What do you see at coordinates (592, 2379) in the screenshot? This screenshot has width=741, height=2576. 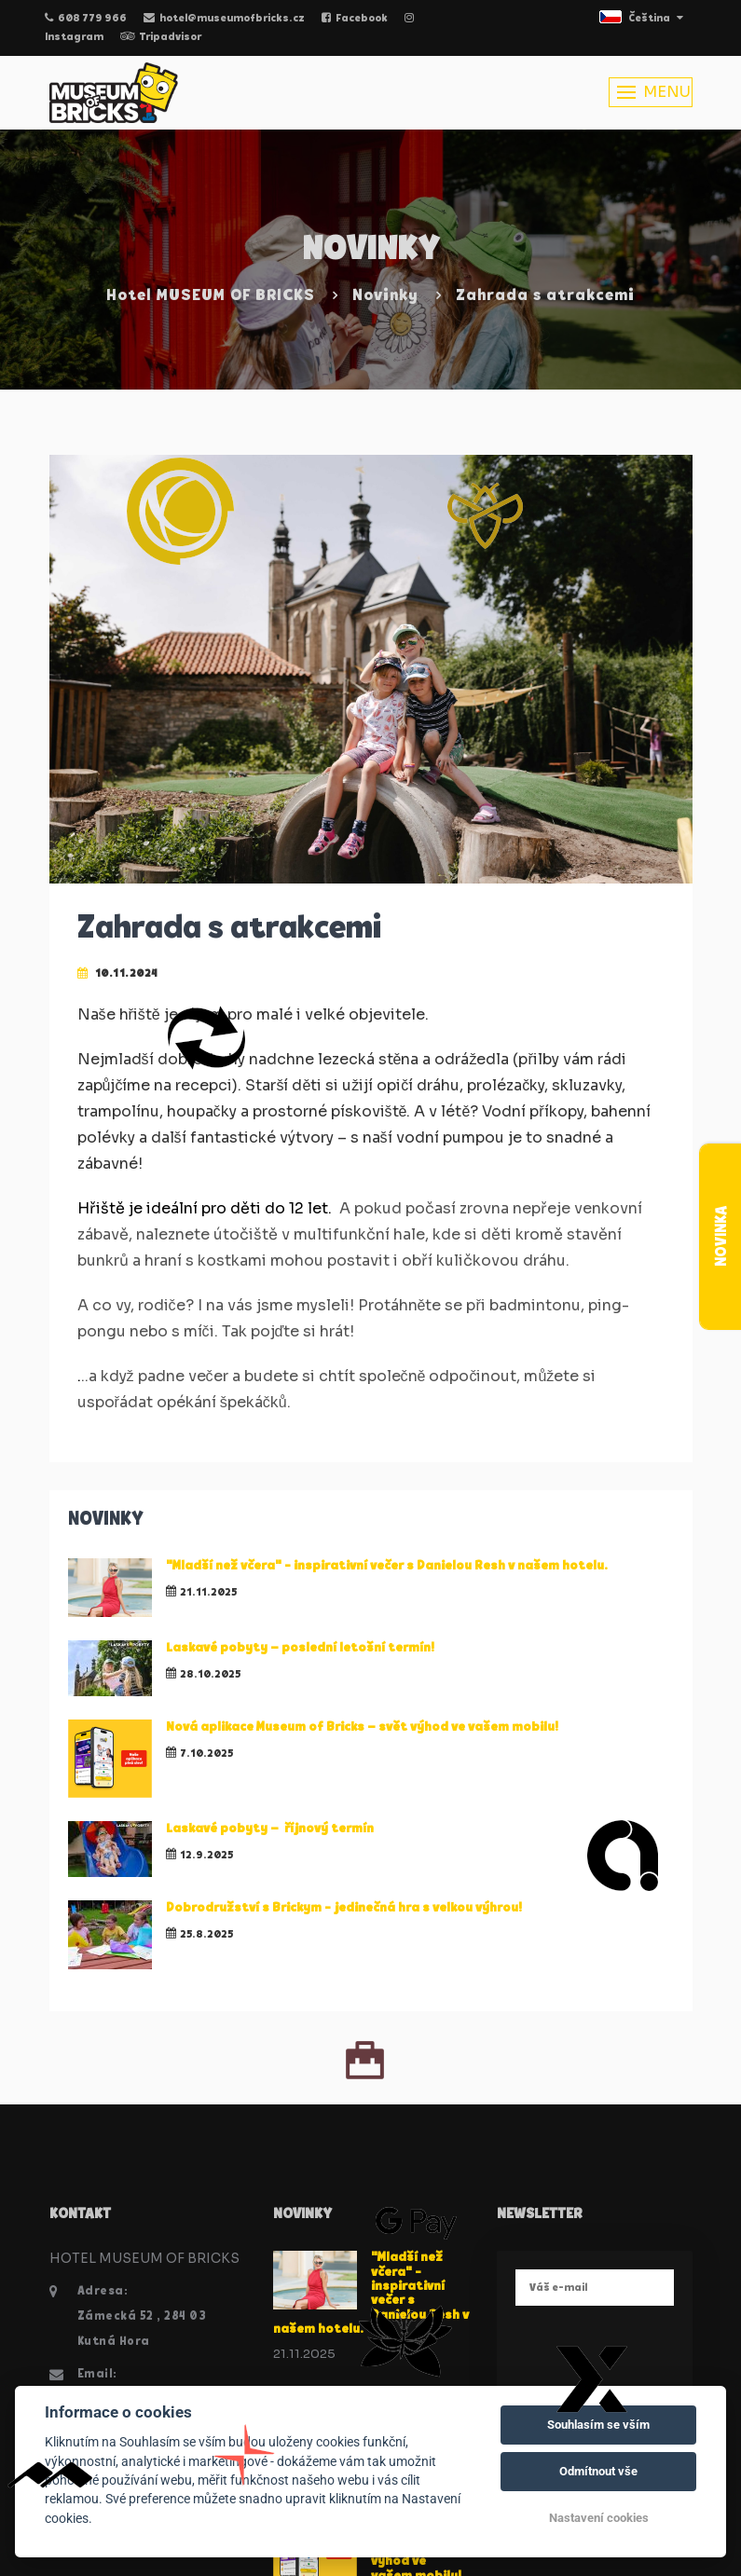 I see `visit experts exchange website` at bounding box center [592, 2379].